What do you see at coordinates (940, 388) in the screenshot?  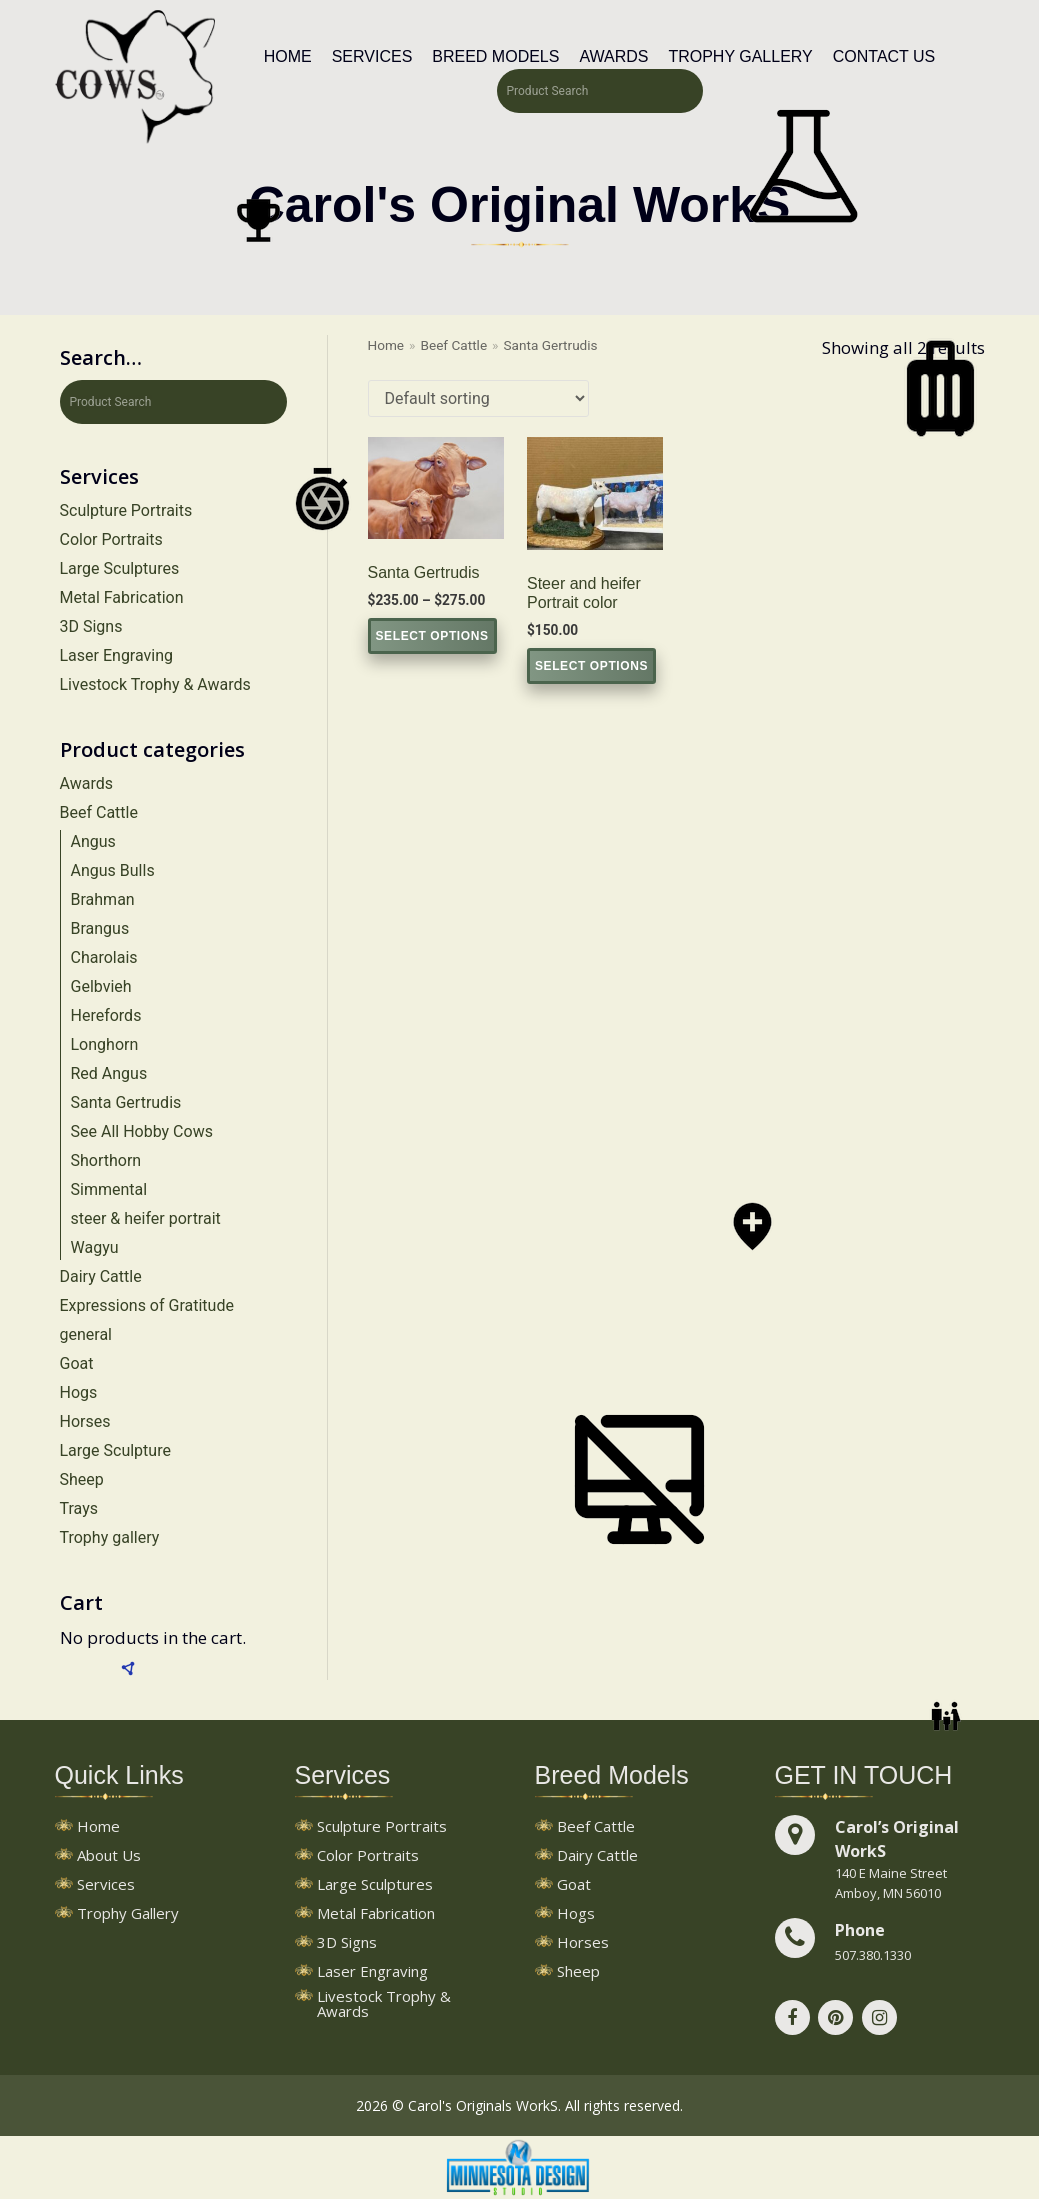 I see `access travel or trip information` at bounding box center [940, 388].